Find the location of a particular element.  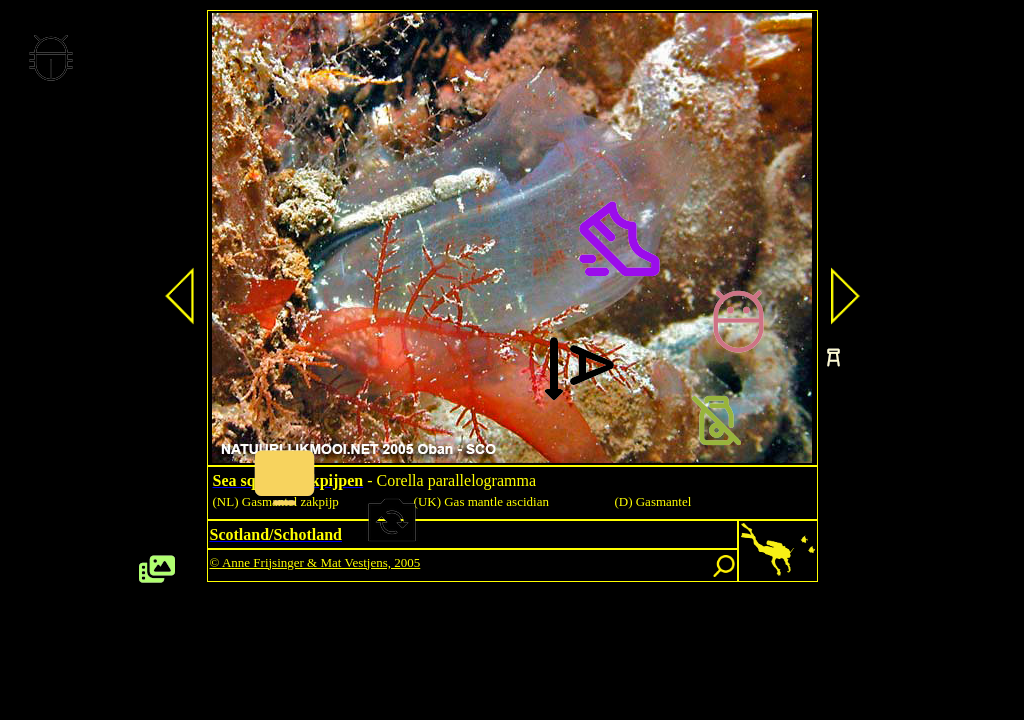

browse furniture or seating options is located at coordinates (833, 357).